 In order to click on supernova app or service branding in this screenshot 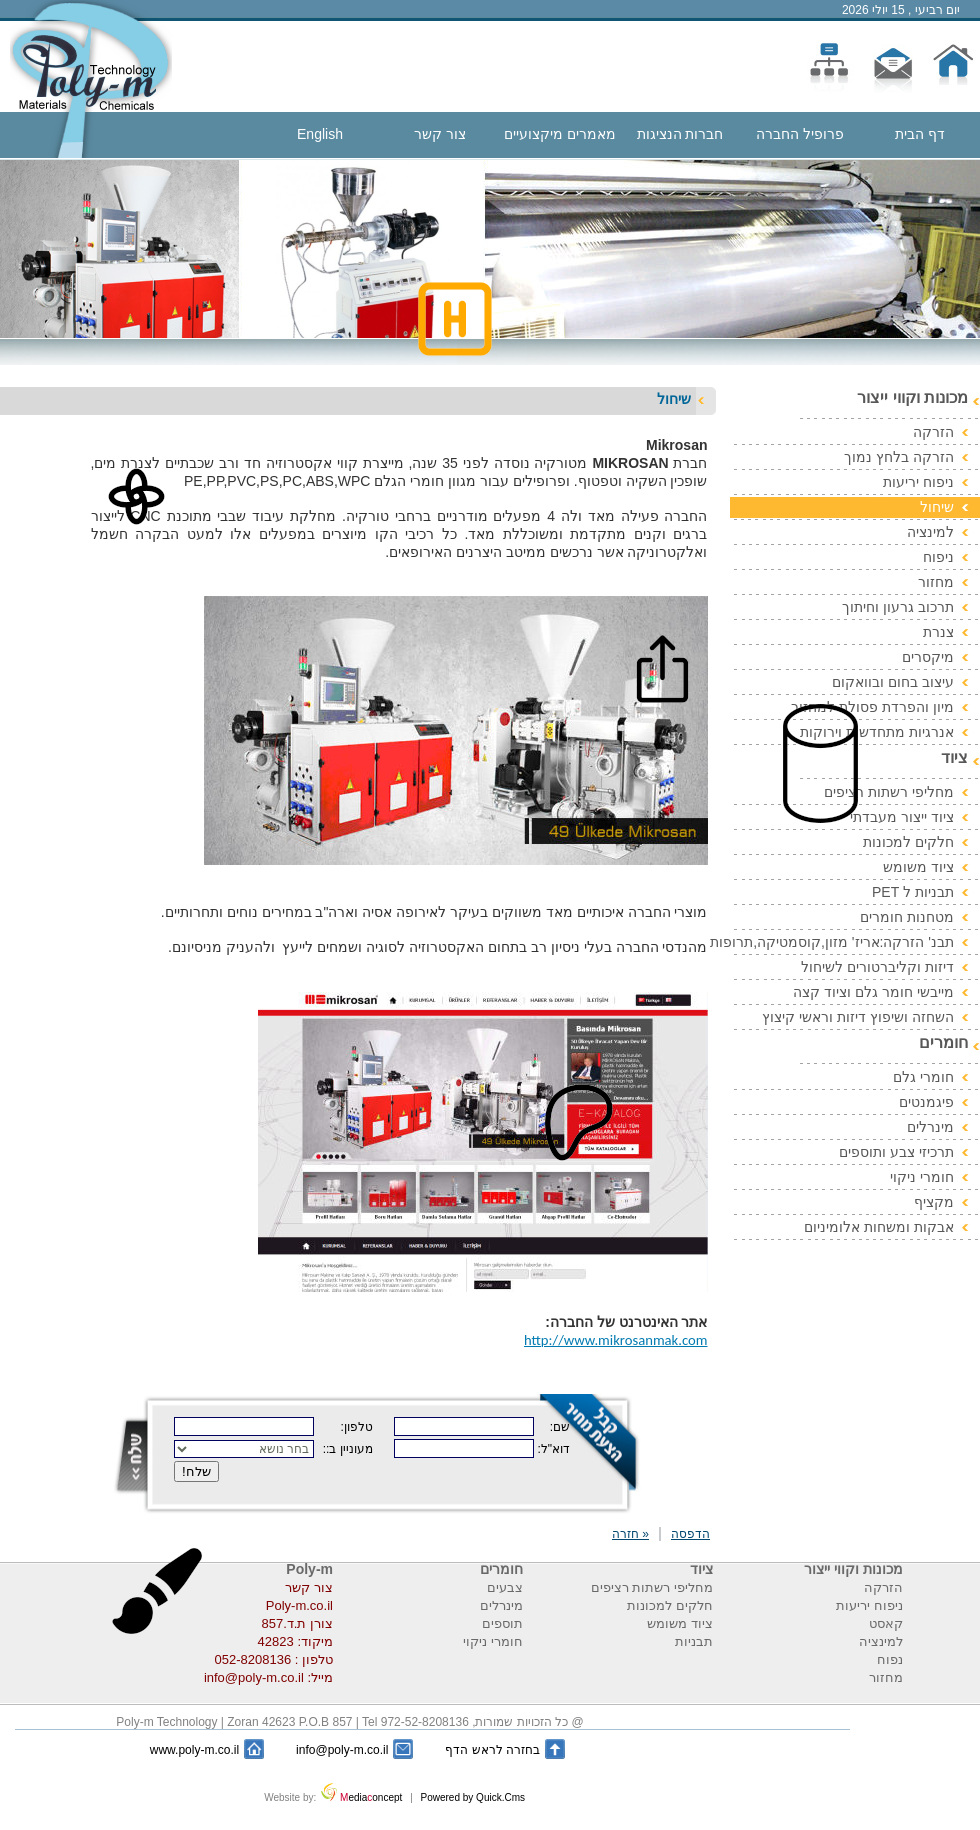, I will do `click(136, 496)`.